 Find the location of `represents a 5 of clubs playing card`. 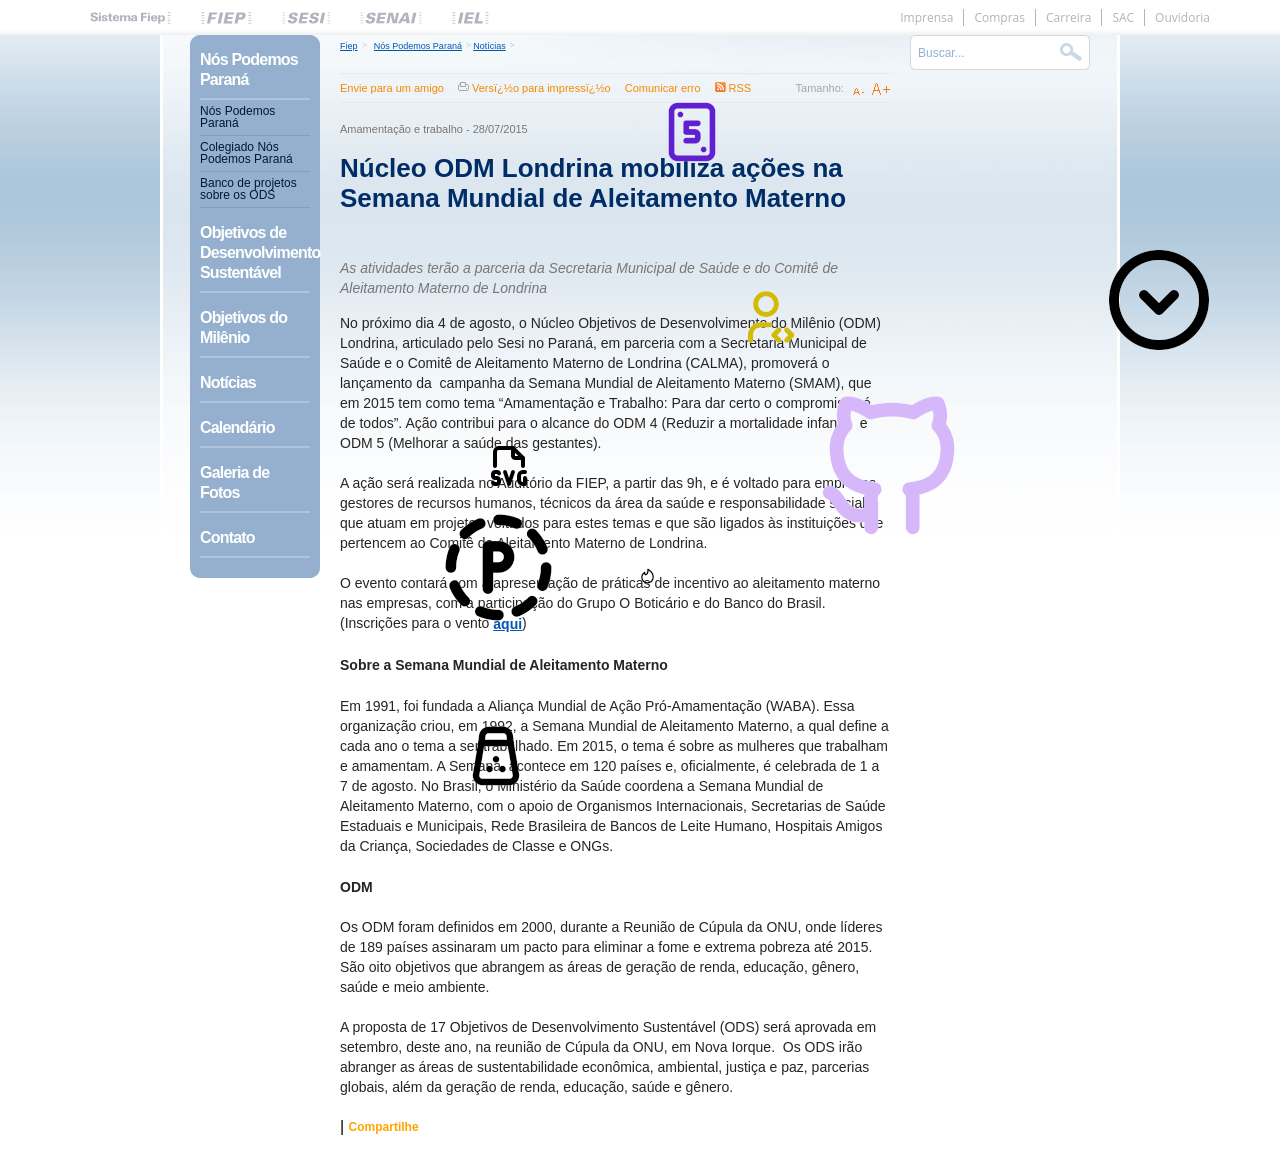

represents a 5 of clubs playing card is located at coordinates (692, 132).